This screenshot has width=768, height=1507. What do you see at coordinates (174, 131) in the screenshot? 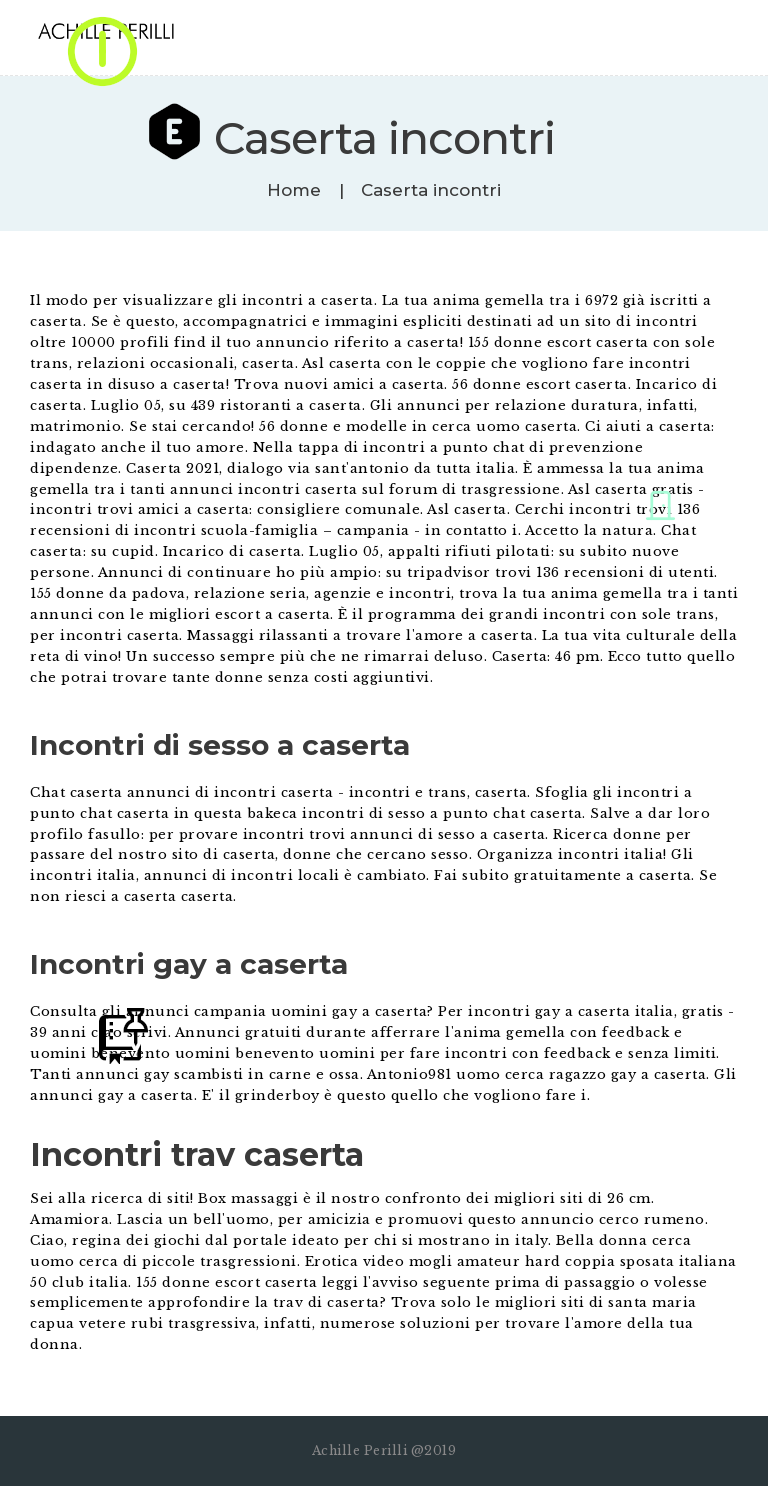
I see `app icon for a service or brand starting with "E"` at bounding box center [174, 131].